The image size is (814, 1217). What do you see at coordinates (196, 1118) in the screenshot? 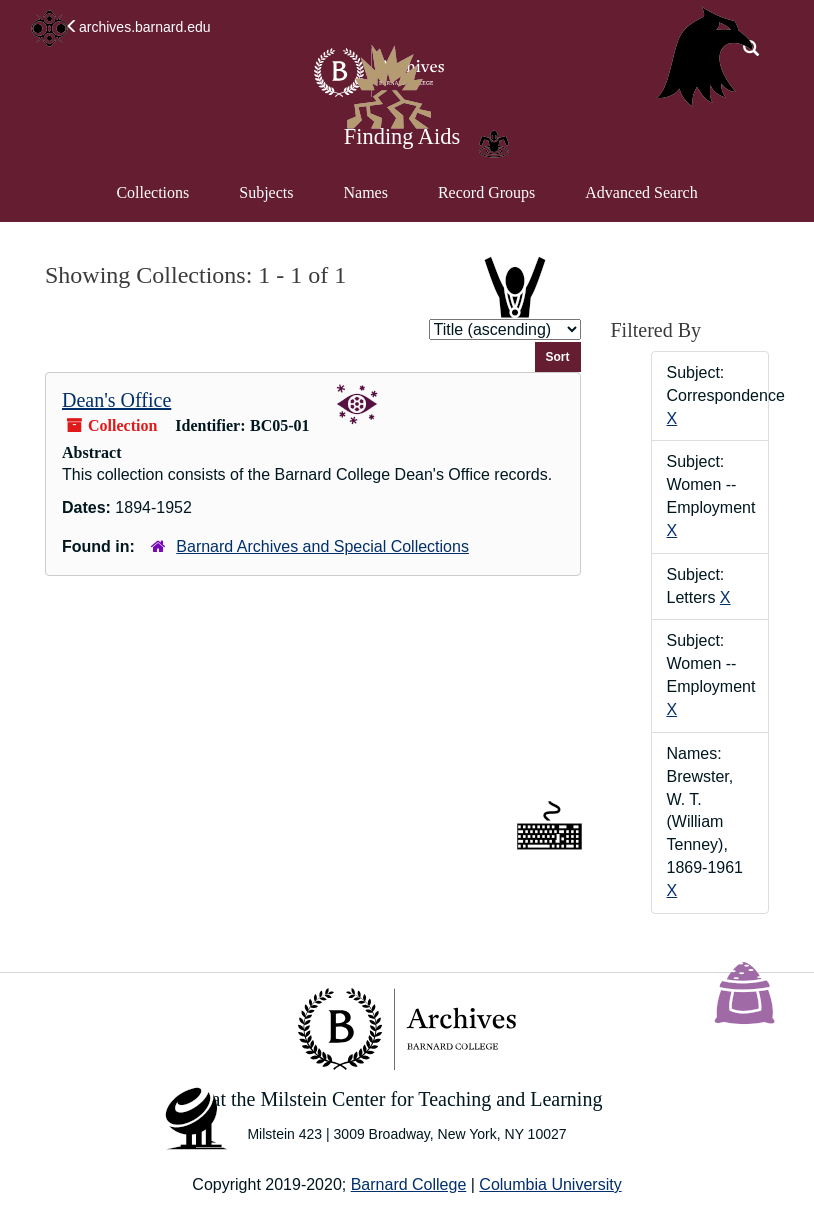
I see `satellite dish or radar antenna icon` at bounding box center [196, 1118].